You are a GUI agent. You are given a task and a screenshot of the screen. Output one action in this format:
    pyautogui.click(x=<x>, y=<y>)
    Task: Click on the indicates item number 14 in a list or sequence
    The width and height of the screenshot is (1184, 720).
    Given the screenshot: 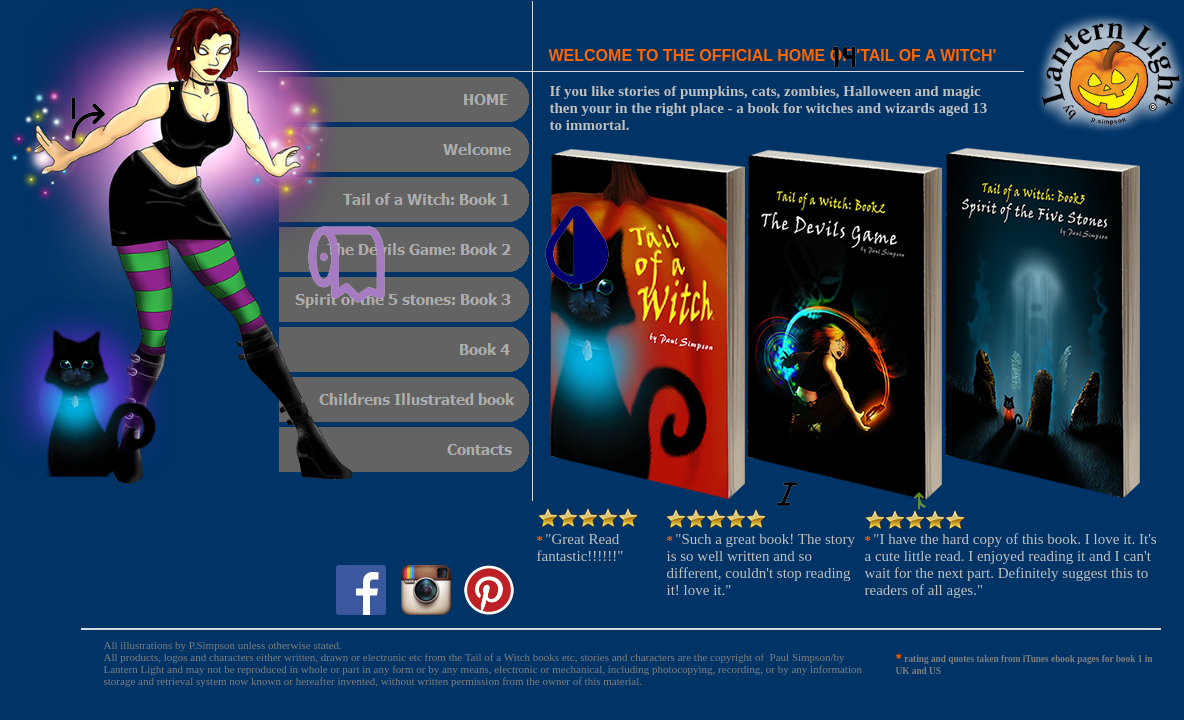 What is the action you would take?
    pyautogui.click(x=843, y=57)
    